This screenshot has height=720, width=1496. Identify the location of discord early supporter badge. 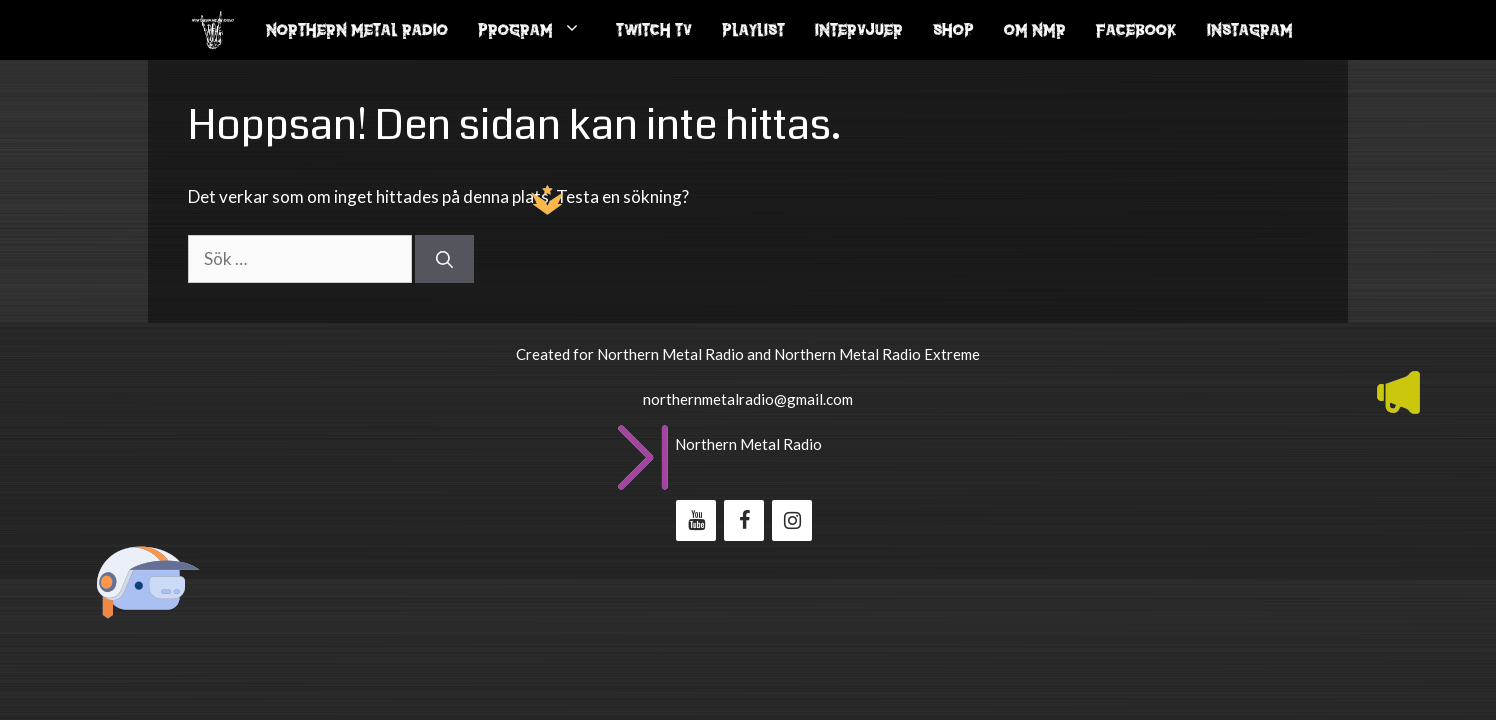
(148, 582).